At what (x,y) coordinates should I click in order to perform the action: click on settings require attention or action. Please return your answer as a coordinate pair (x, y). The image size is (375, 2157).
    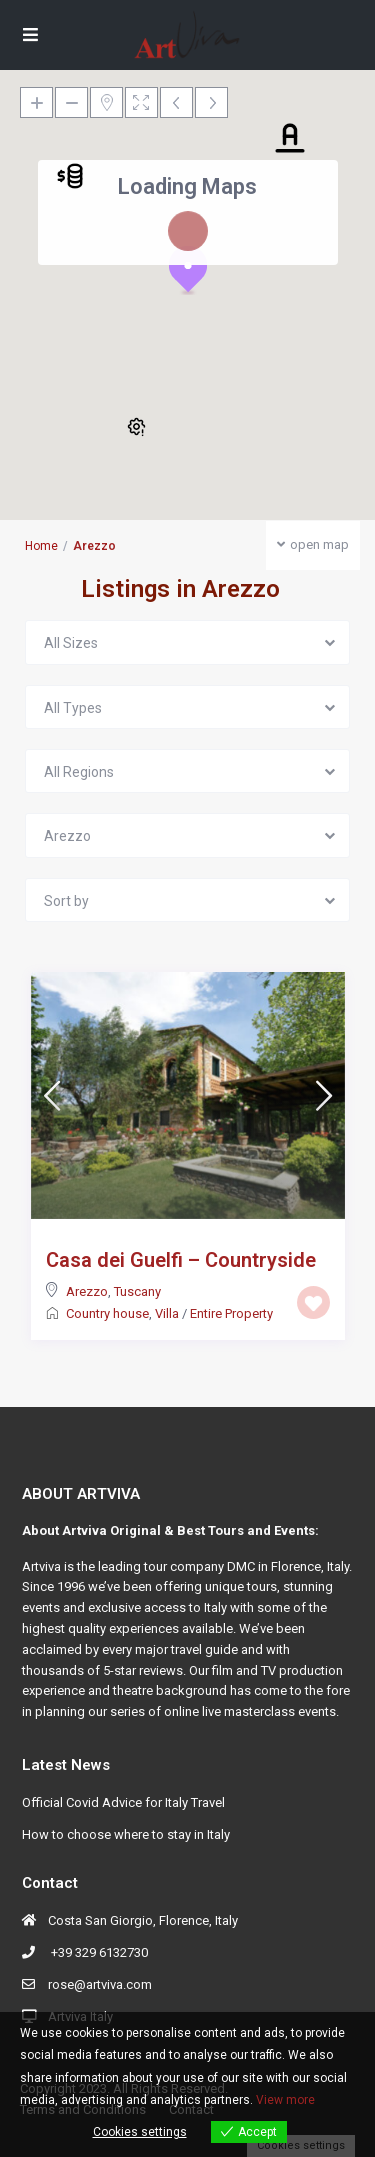
    Looking at the image, I should click on (136, 426).